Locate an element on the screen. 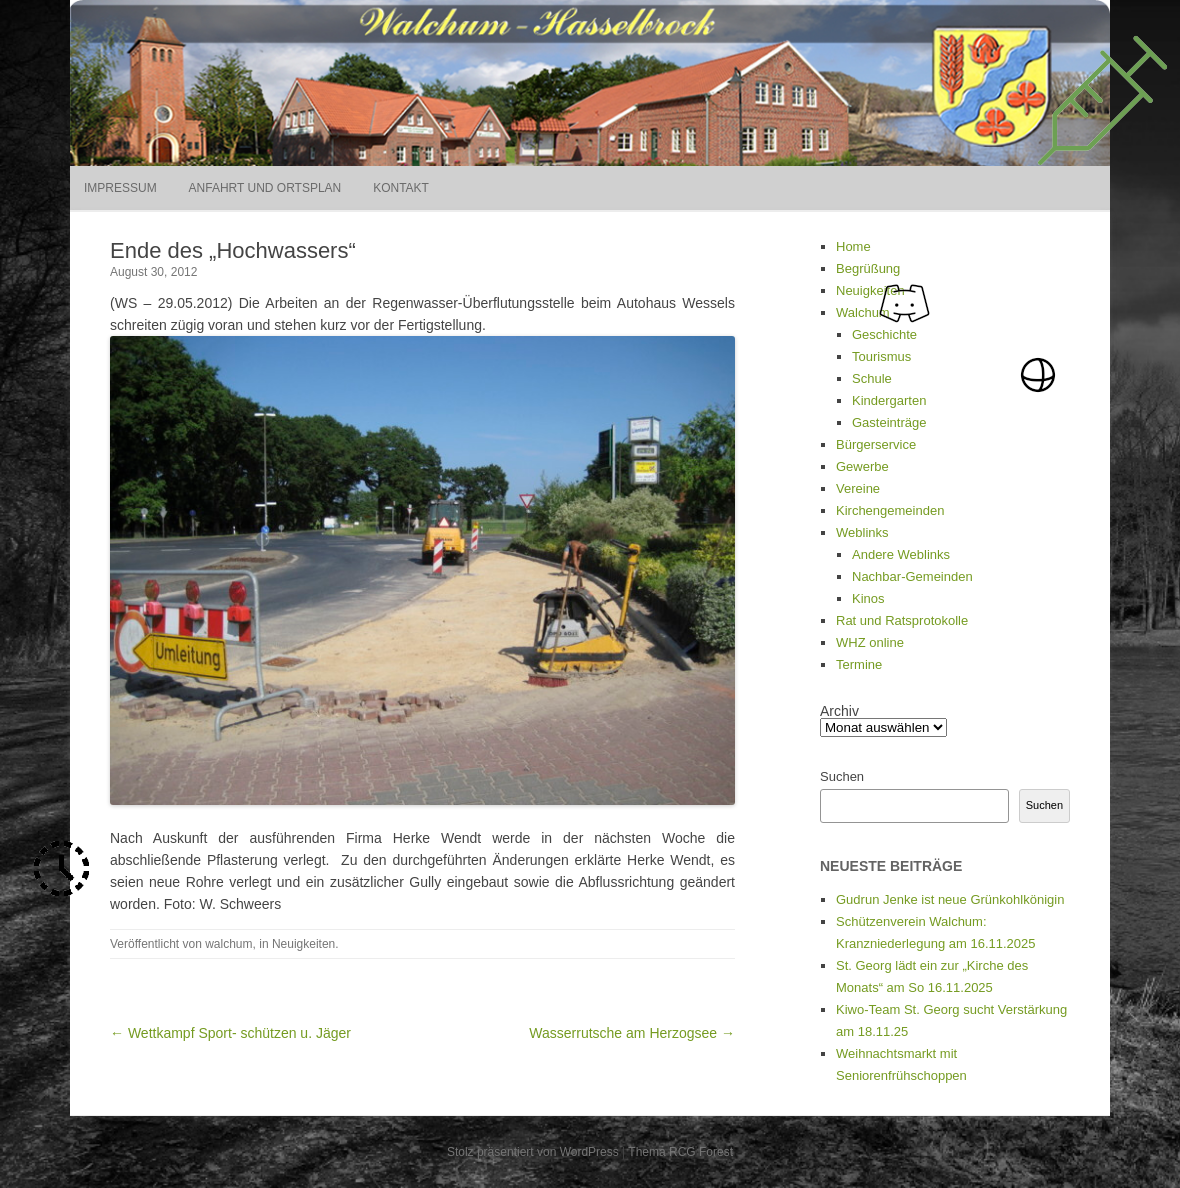 Image resolution: width=1180 pixels, height=1188 pixels. access global or worldwide settings is located at coordinates (1038, 375).